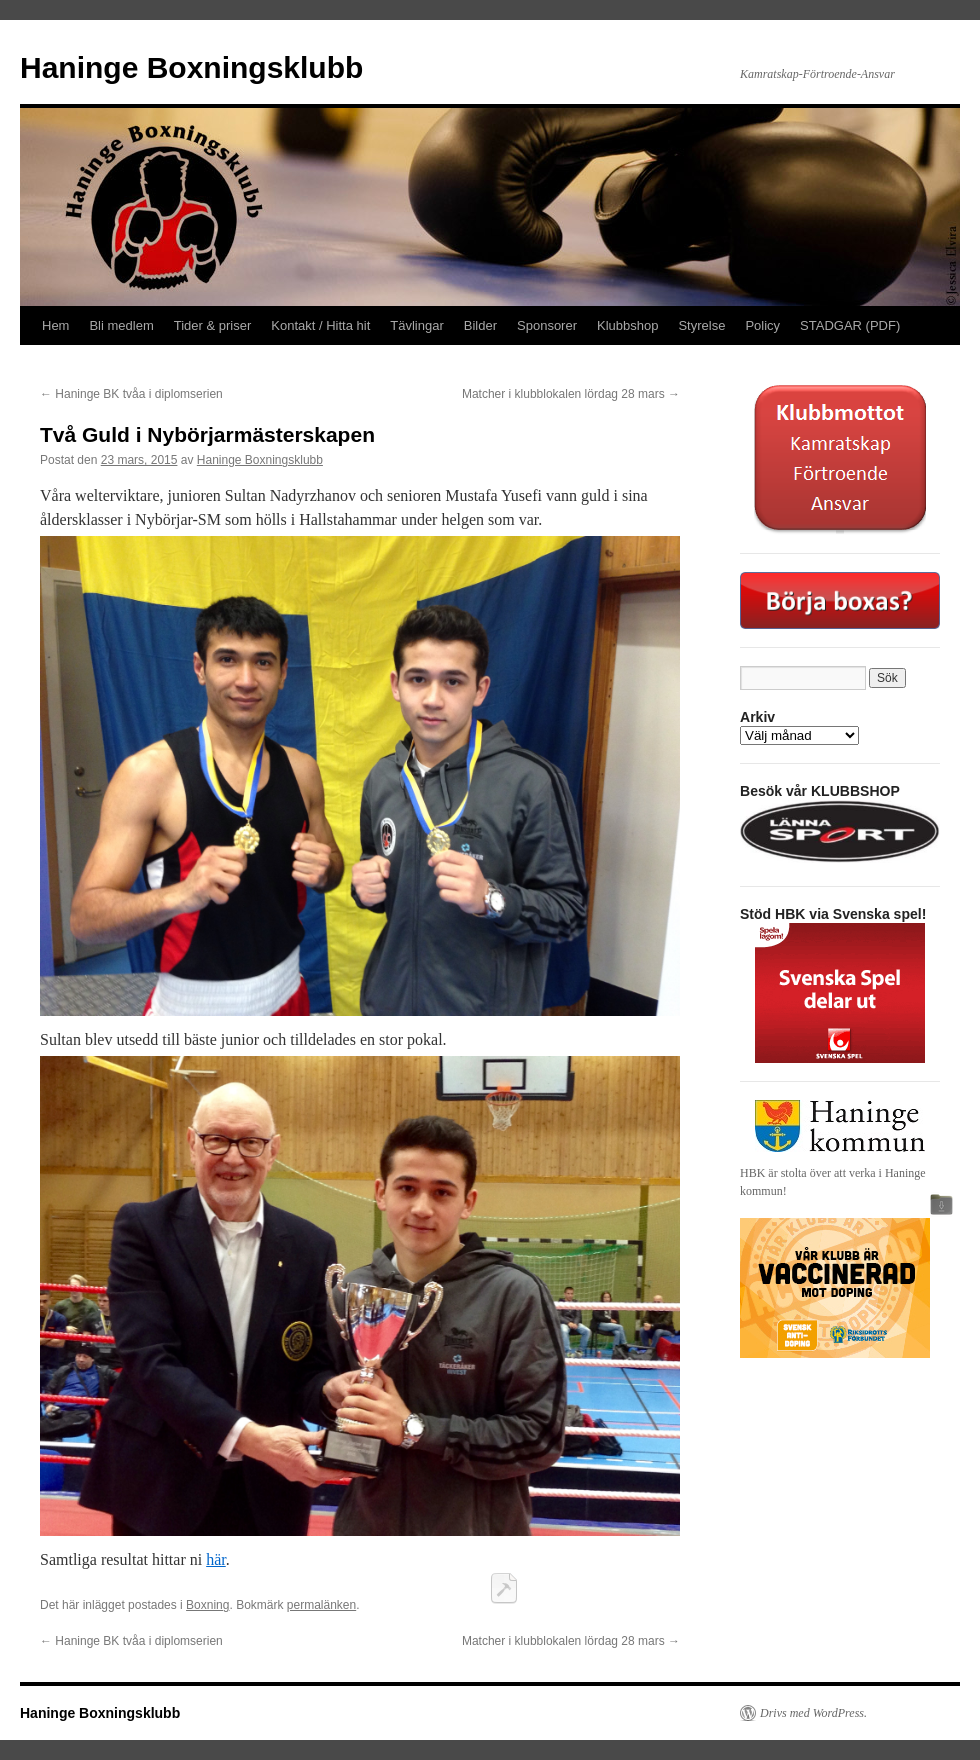 This screenshot has width=980, height=1760. What do you see at coordinates (941, 1204) in the screenshot?
I see `open your downloads folder` at bounding box center [941, 1204].